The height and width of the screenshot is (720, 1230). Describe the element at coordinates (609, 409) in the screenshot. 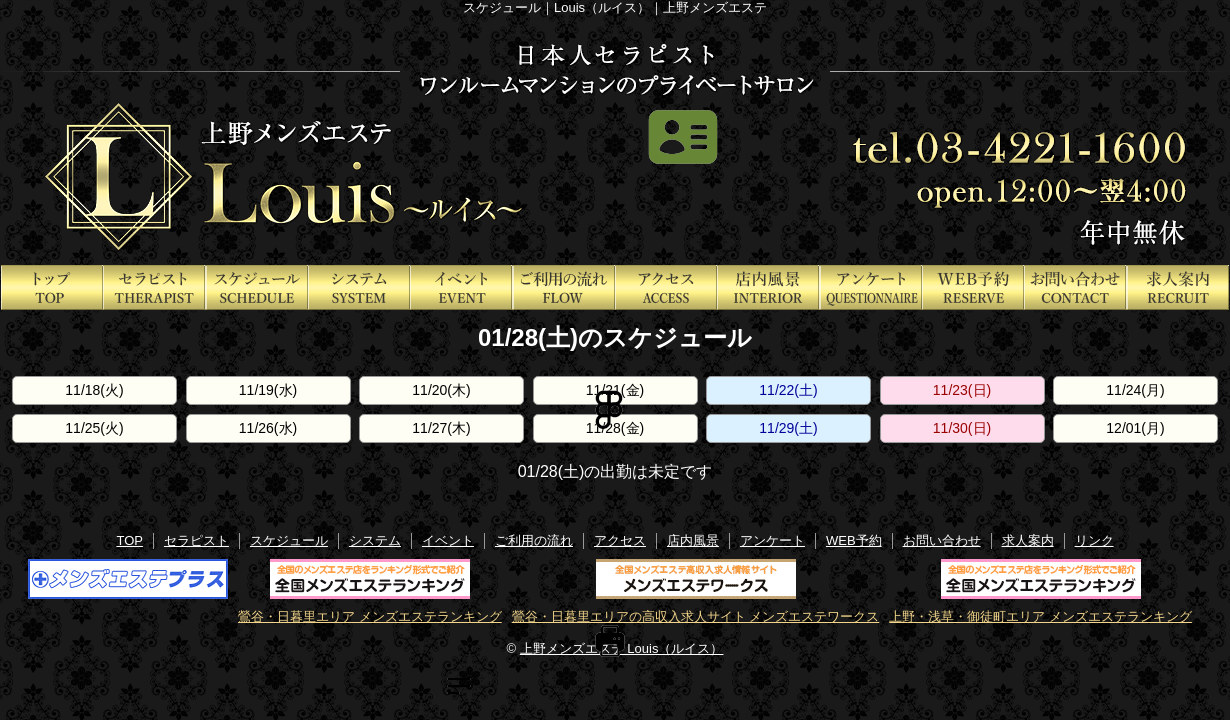

I see `open Figma design tool` at that location.